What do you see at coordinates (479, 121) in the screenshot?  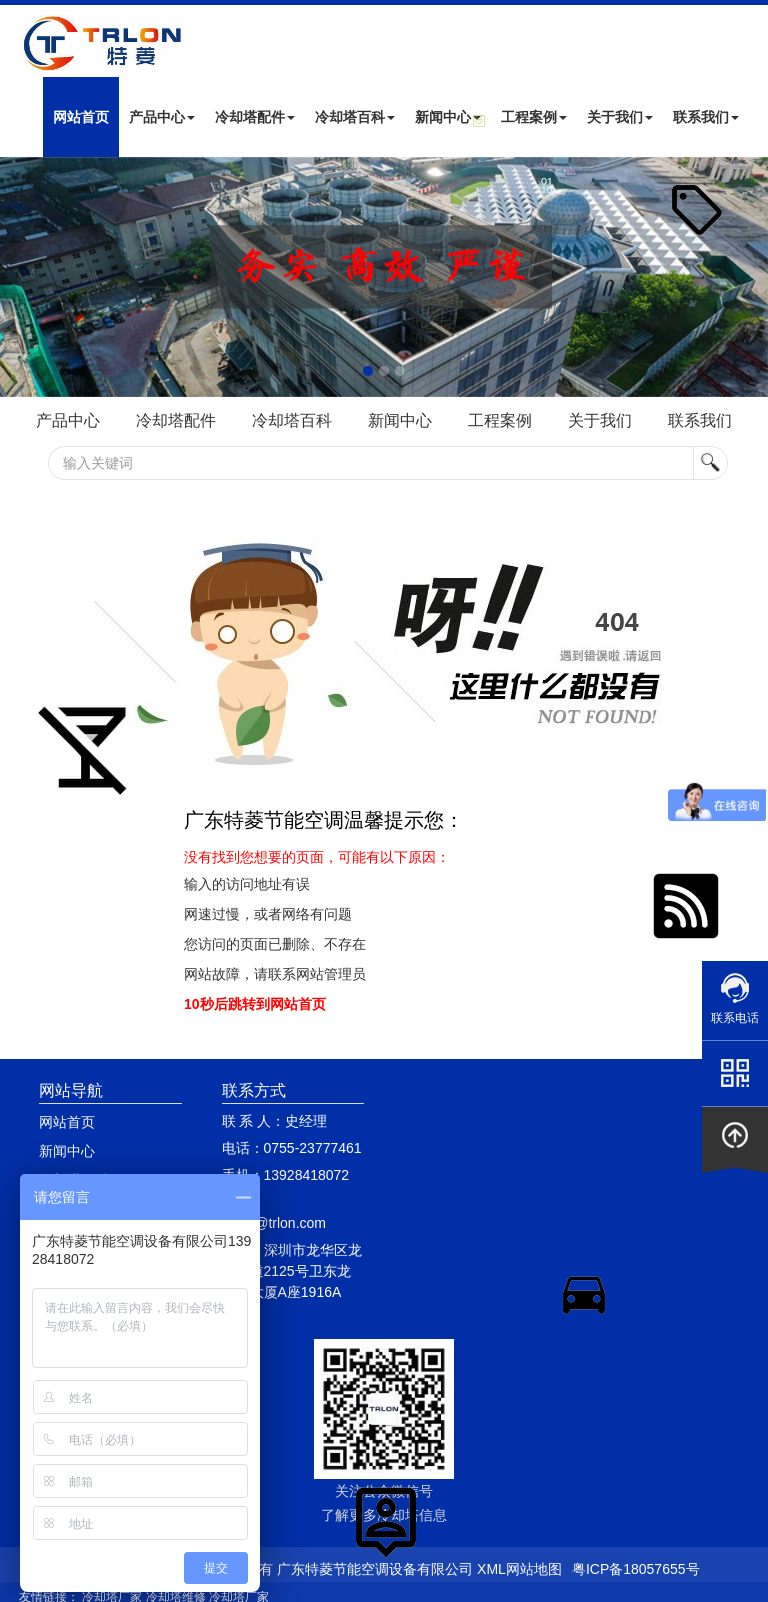 I see `view favorite or loved events` at bounding box center [479, 121].